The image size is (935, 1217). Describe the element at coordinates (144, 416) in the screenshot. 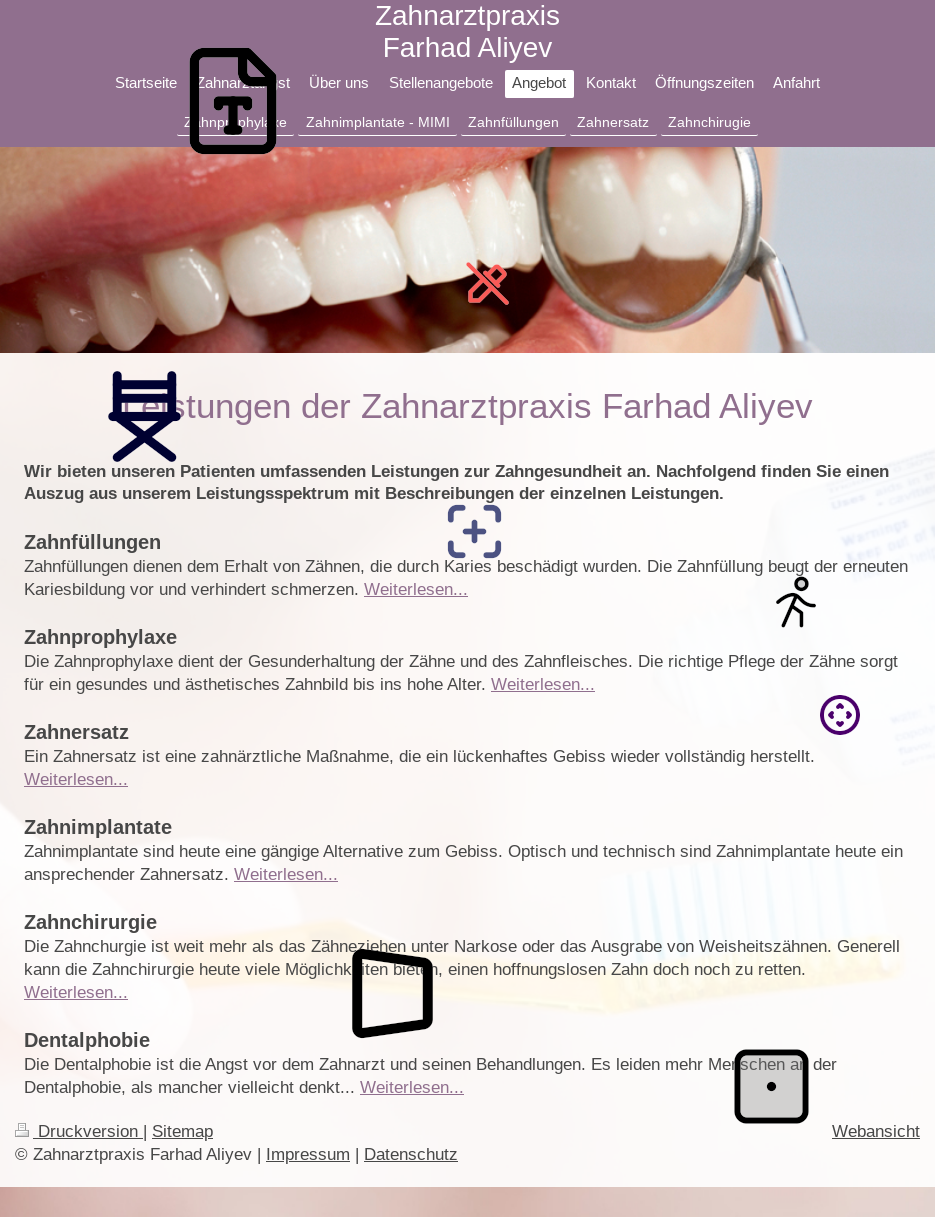

I see `access director or filmmaker tools` at that location.